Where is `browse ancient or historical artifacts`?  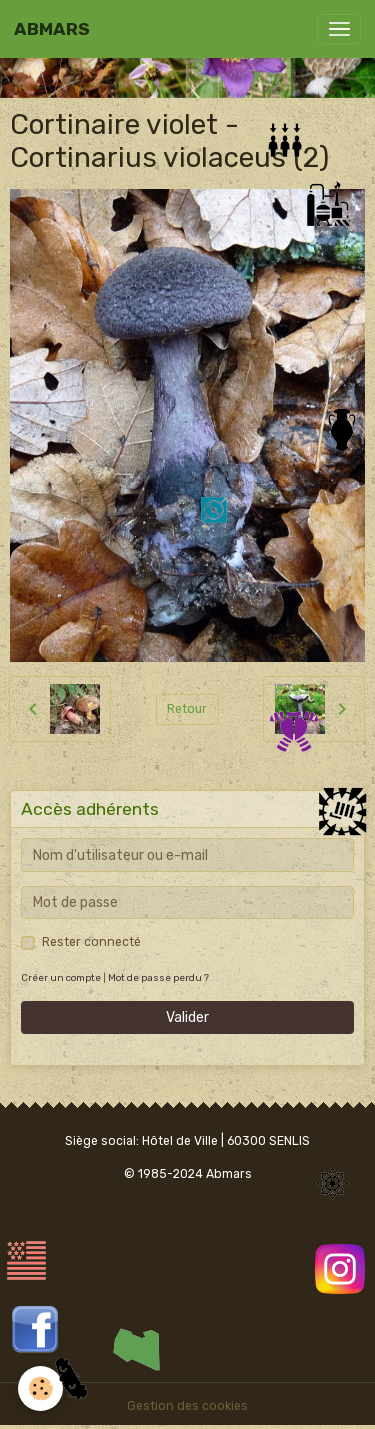 browse ancient or historical artifacts is located at coordinates (342, 430).